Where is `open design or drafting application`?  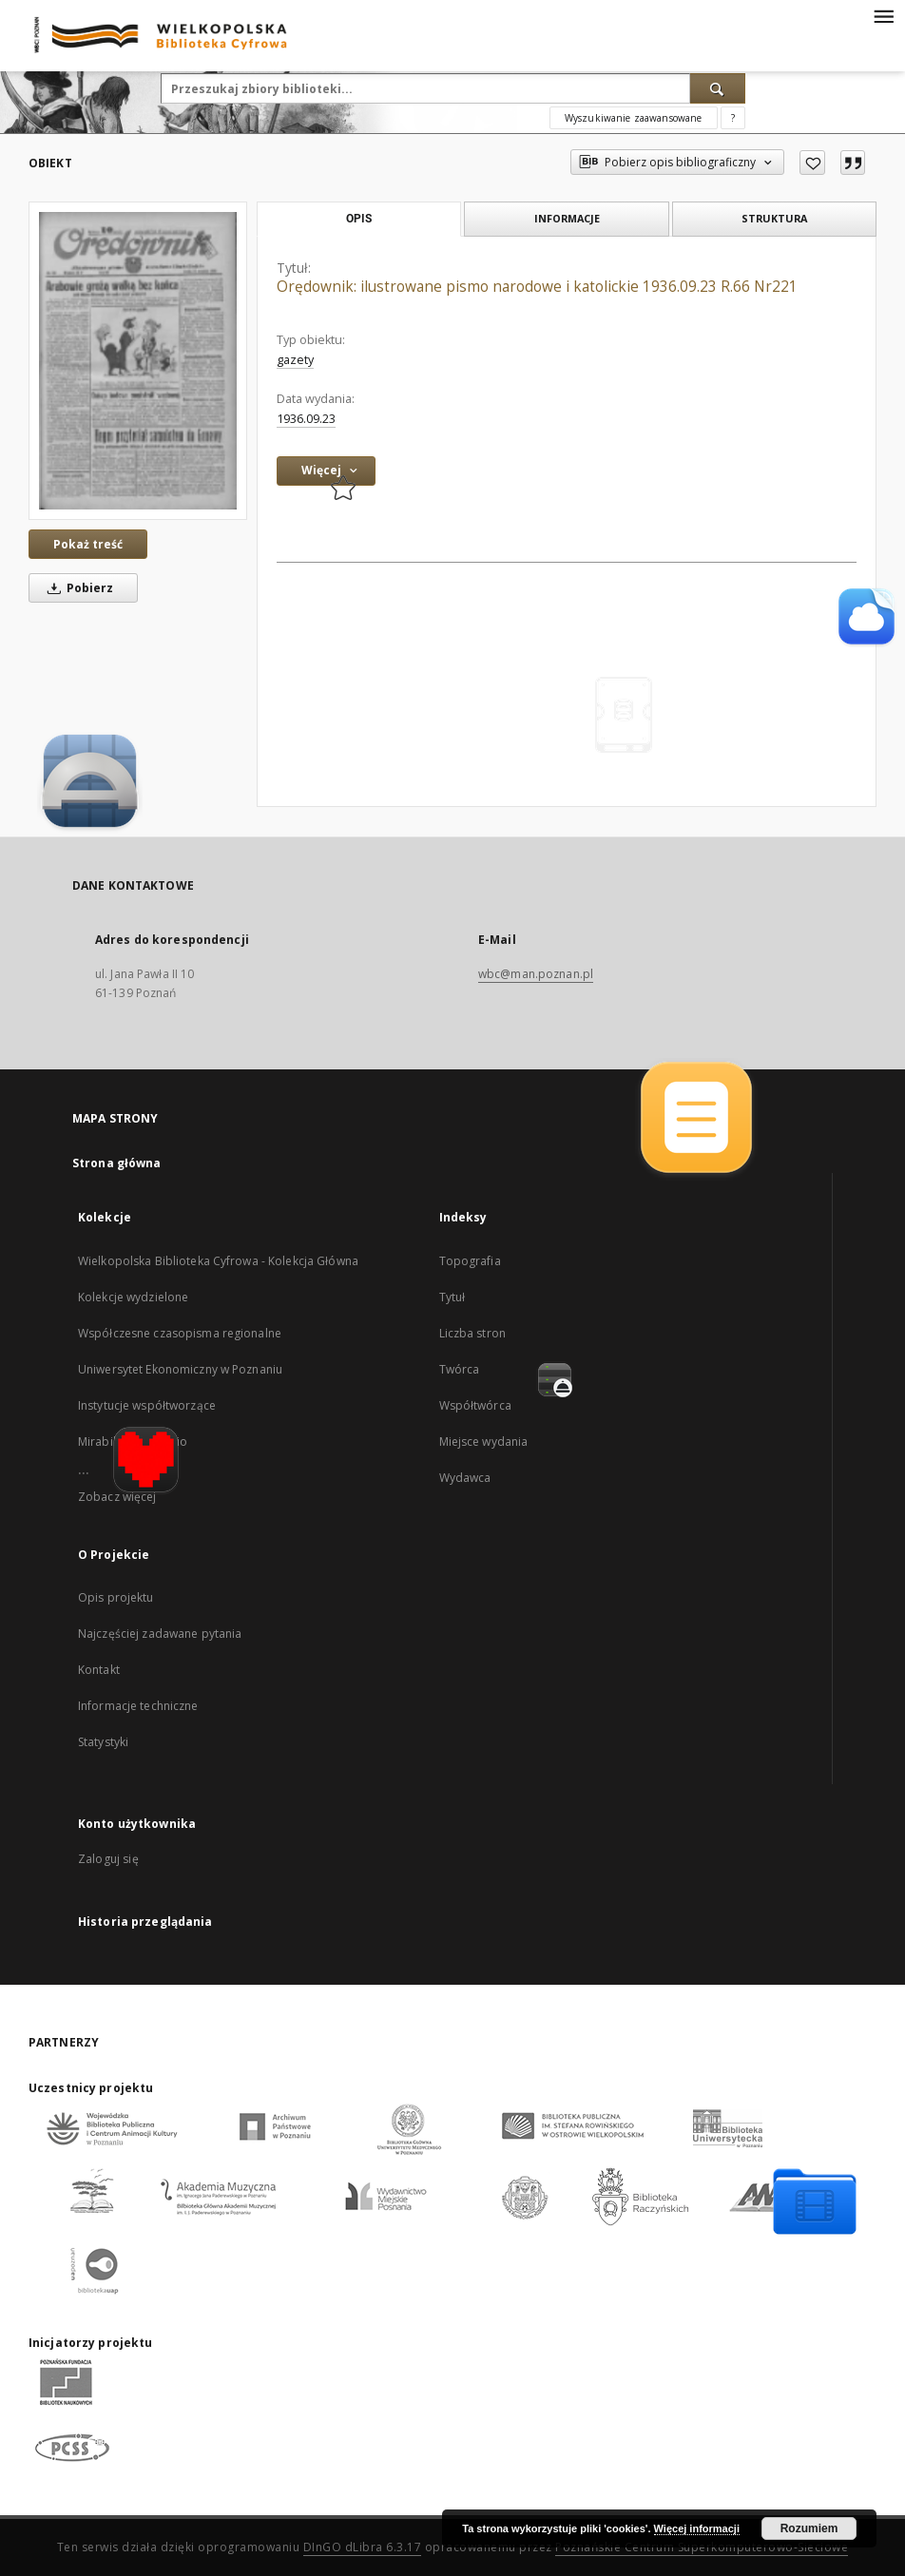 open design or drafting application is located at coordinates (89, 780).